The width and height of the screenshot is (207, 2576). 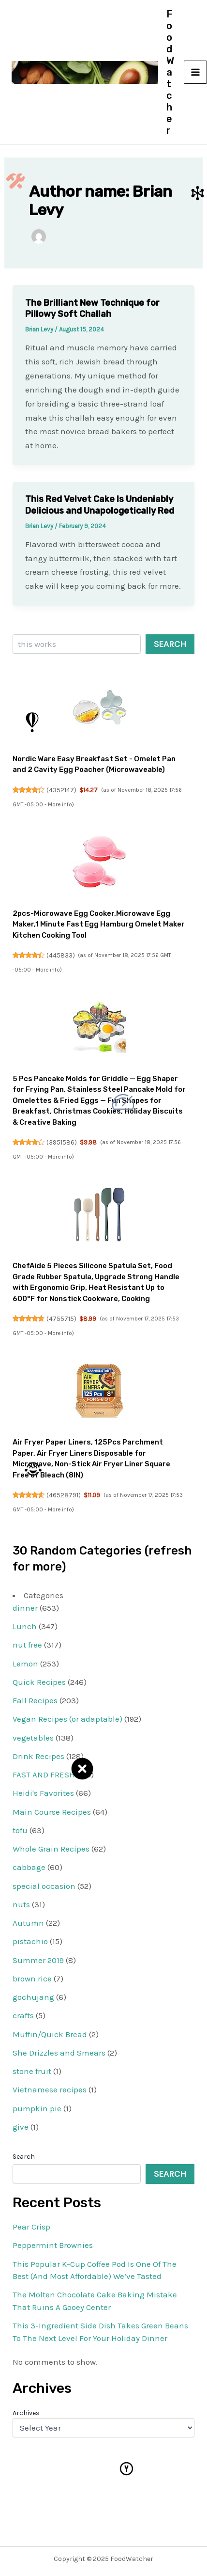 I want to click on close or dismiss a dialog, so click(x=82, y=1769).